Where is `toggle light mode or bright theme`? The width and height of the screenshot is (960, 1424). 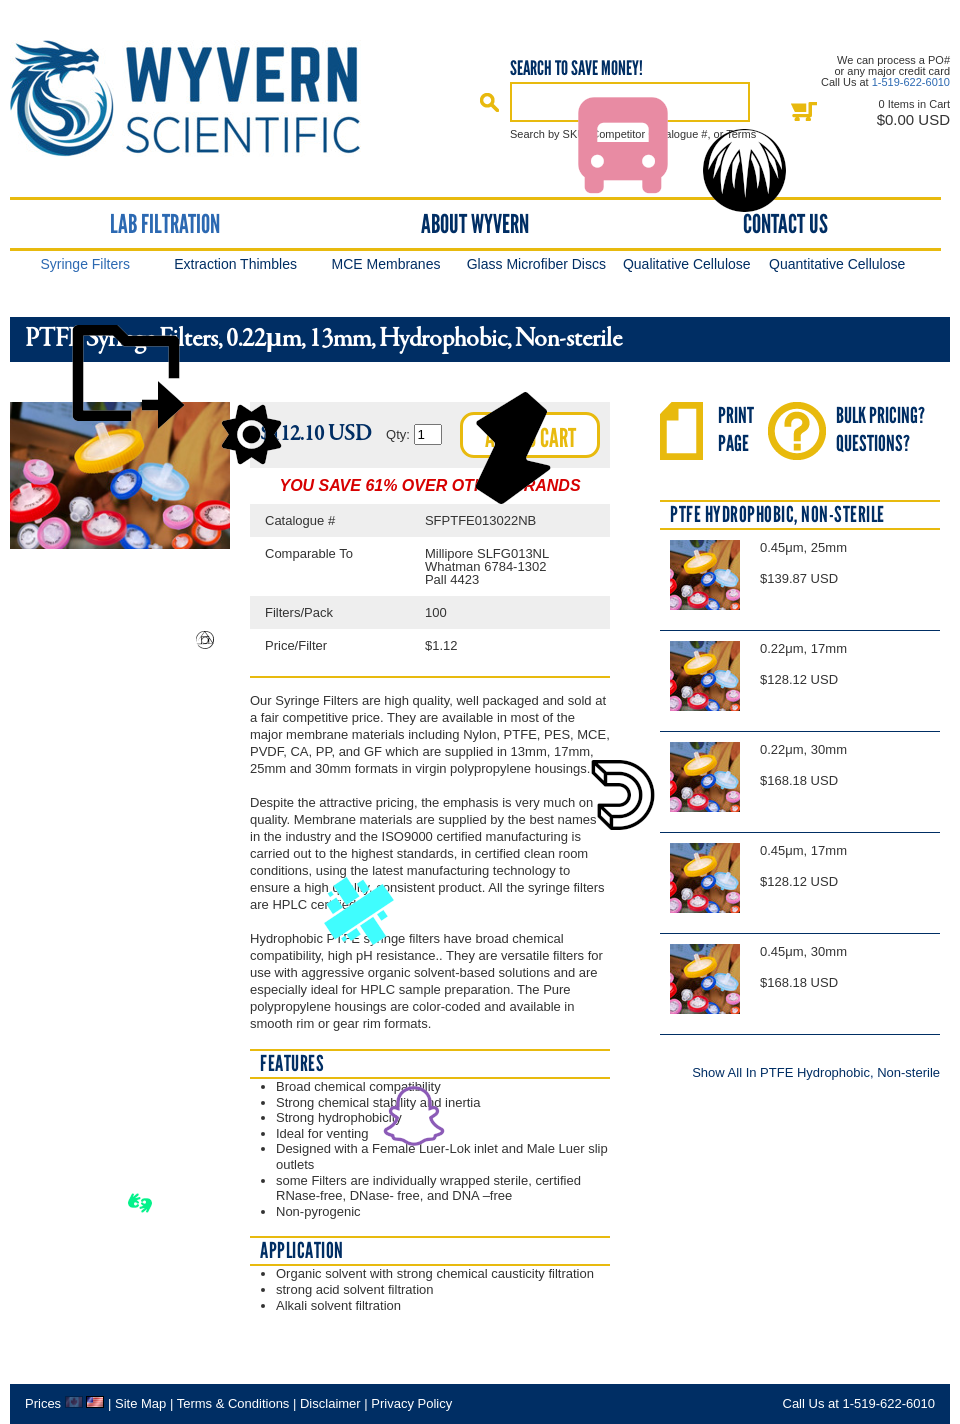
toggle light mode or bright theme is located at coordinates (251, 434).